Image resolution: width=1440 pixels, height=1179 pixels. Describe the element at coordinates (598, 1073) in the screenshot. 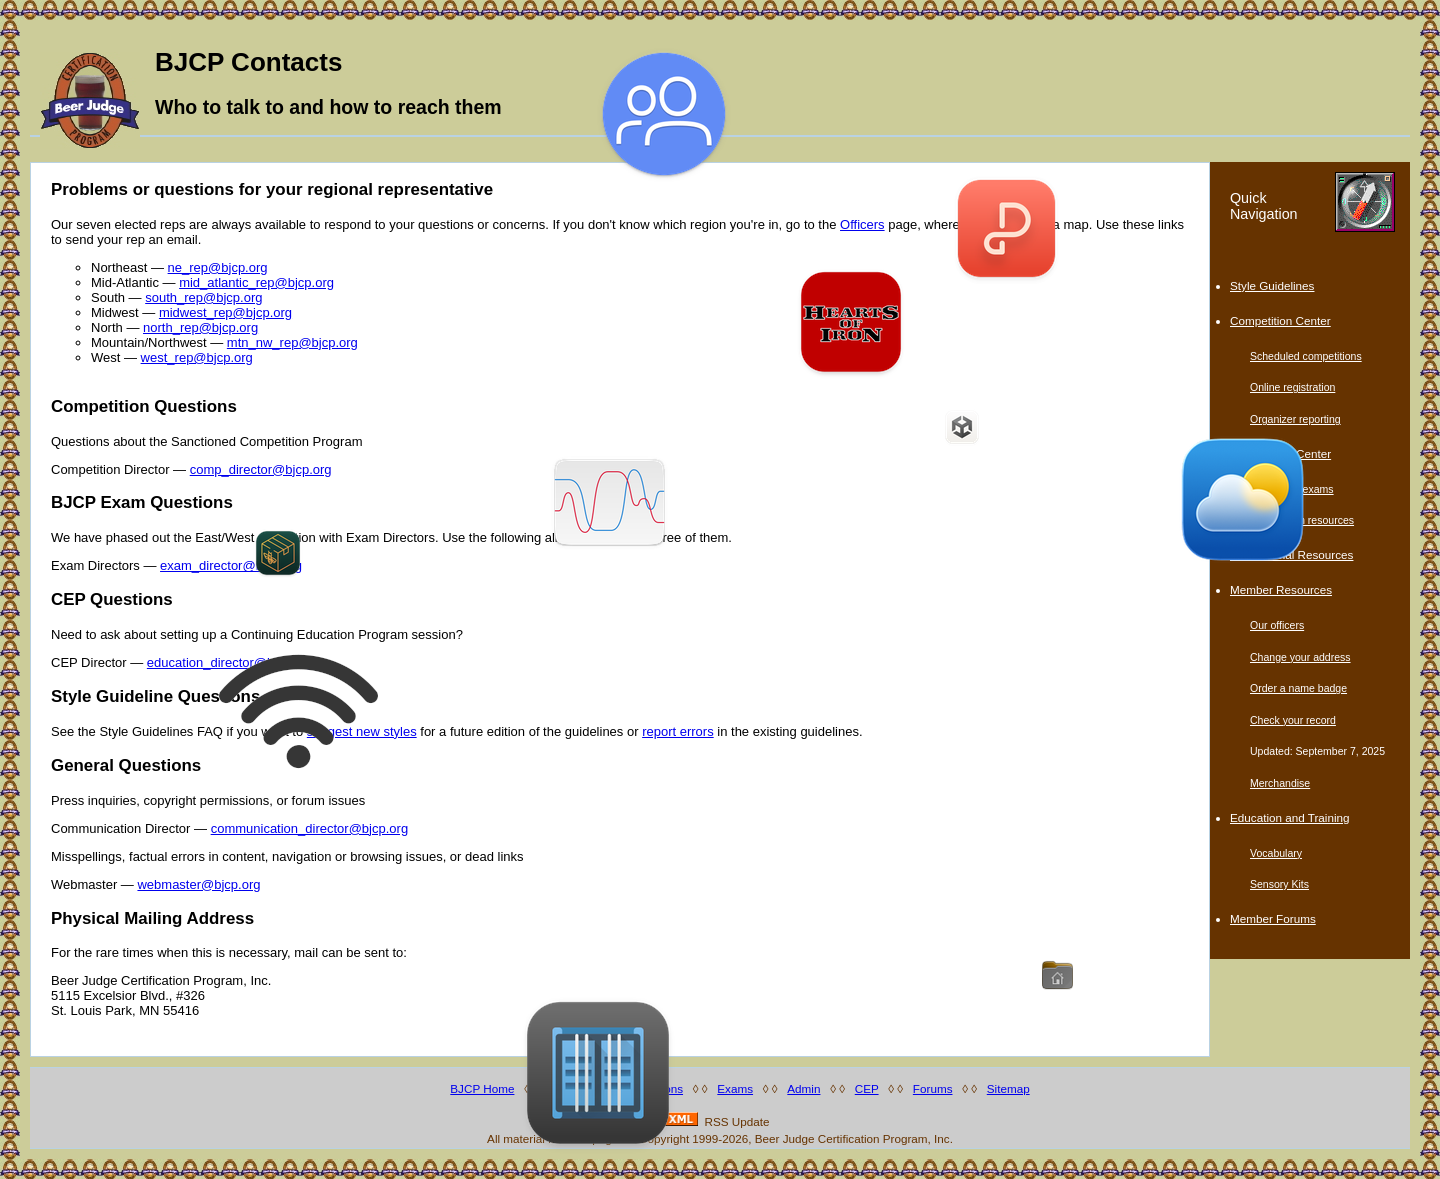

I see `open virtualization container settings` at that location.